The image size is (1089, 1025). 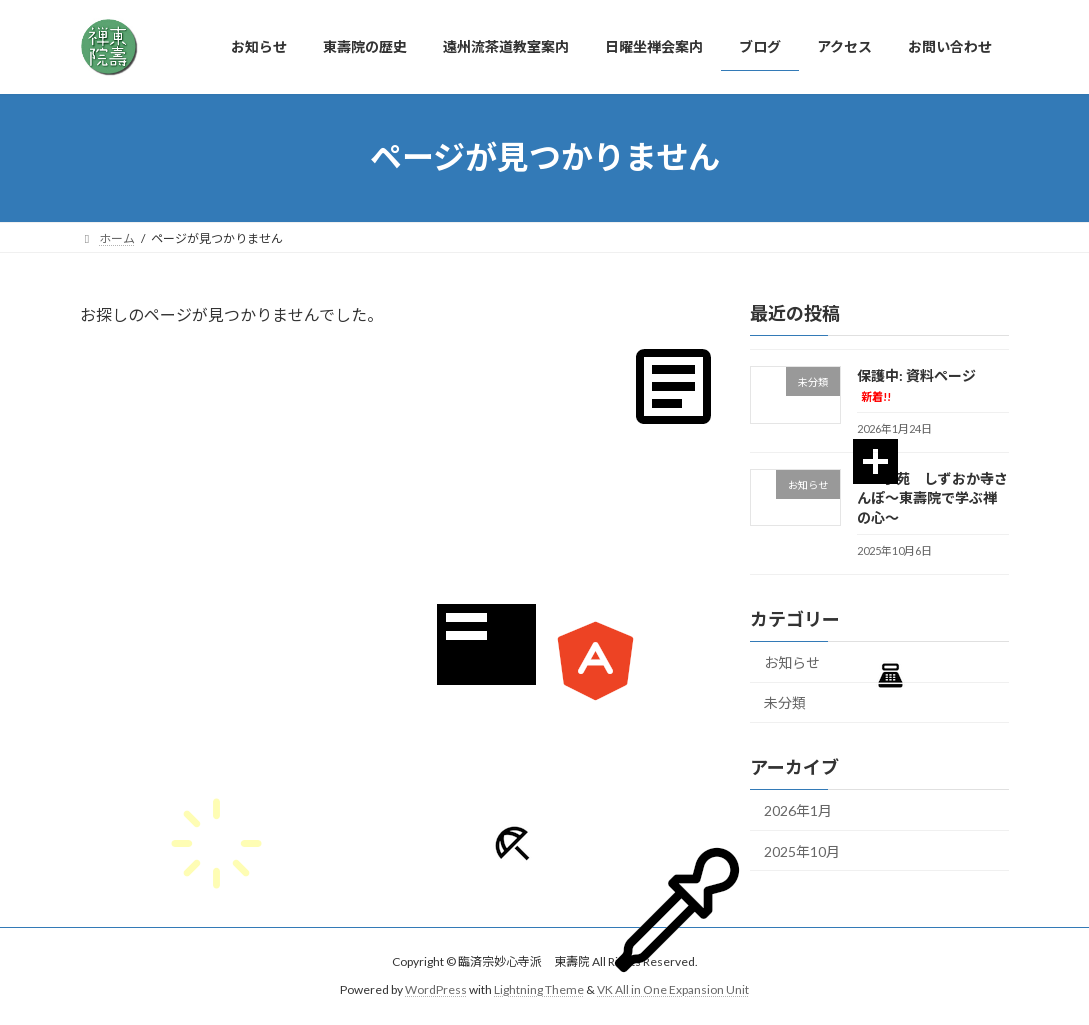 What do you see at coordinates (677, 910) in the screenshot?
I see `select a color from the canvas` at bounding box center [677, 910].